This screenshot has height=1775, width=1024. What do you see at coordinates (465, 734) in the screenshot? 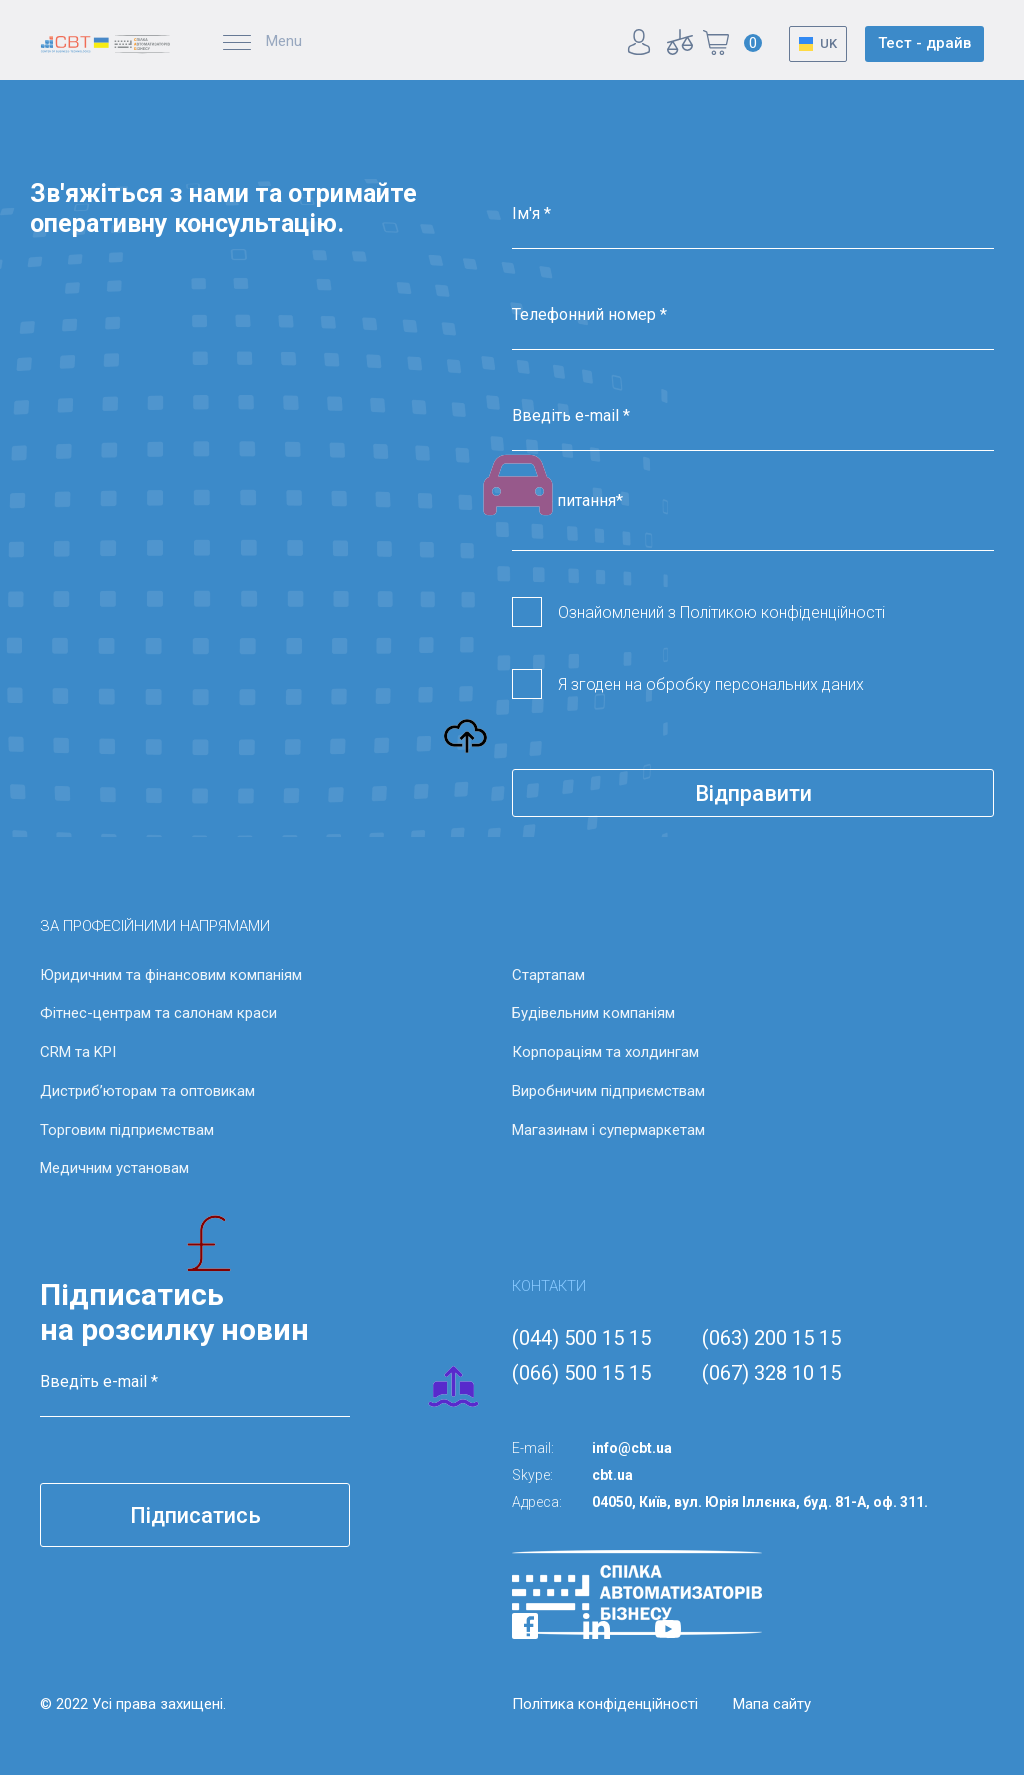
I see `upload file to cloud storage` at bounding box center [465, 734].